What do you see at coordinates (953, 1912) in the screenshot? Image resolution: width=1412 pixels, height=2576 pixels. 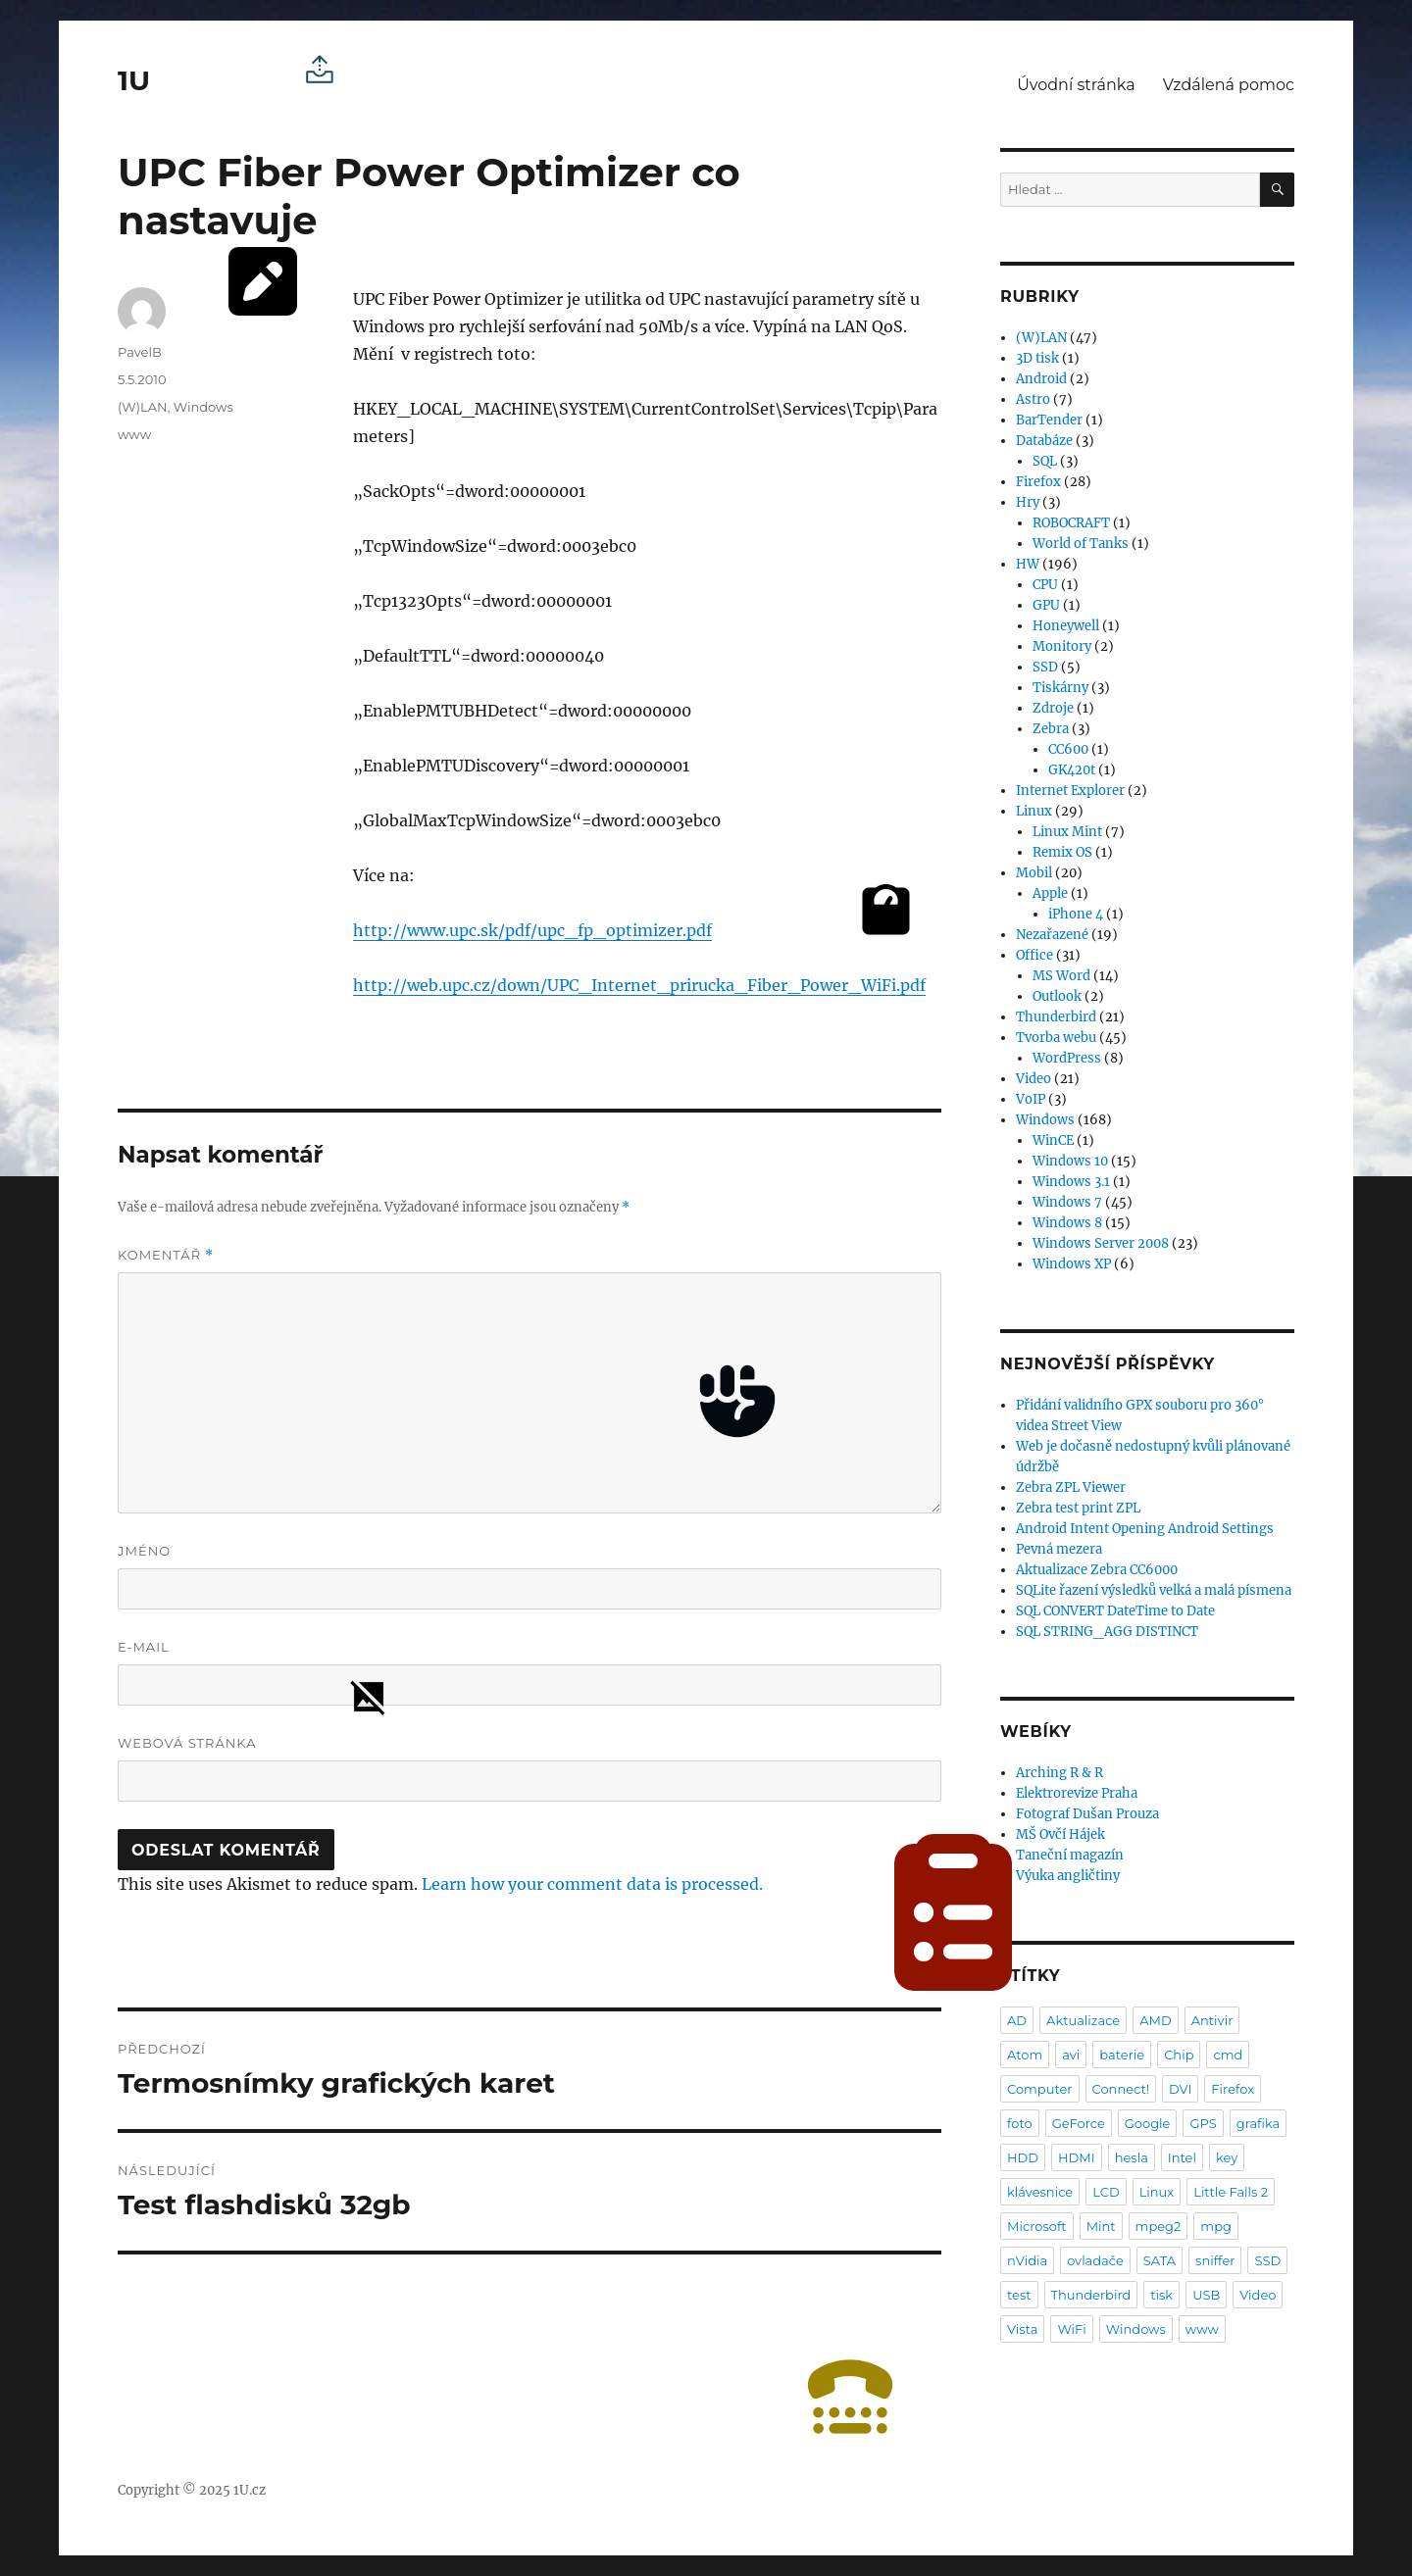 I see `view checklist or task list` at bounding box center [953, 1912].